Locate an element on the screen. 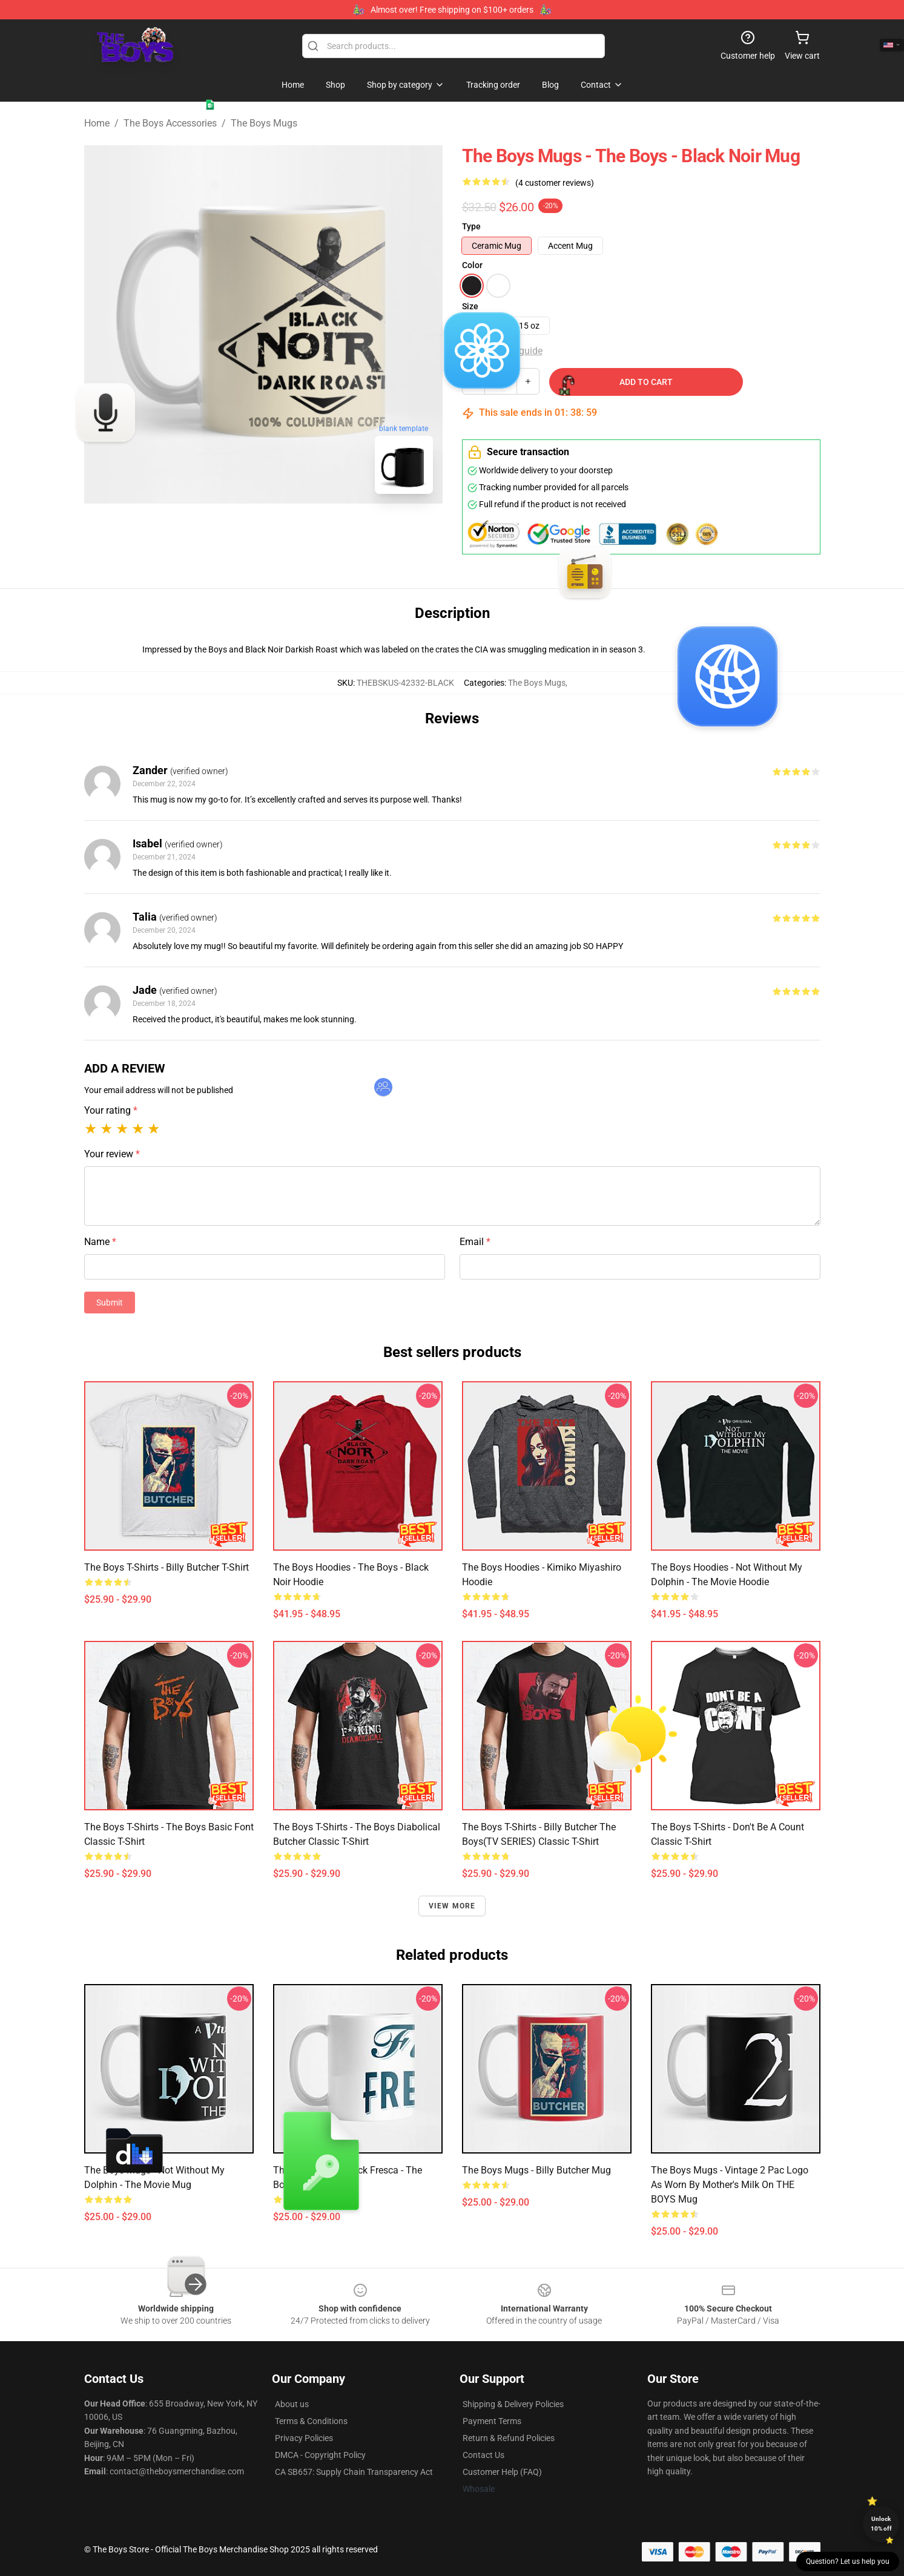 The image size is (904, 2576). open deemix music downloads folder is located at coordinates (134, 2152).